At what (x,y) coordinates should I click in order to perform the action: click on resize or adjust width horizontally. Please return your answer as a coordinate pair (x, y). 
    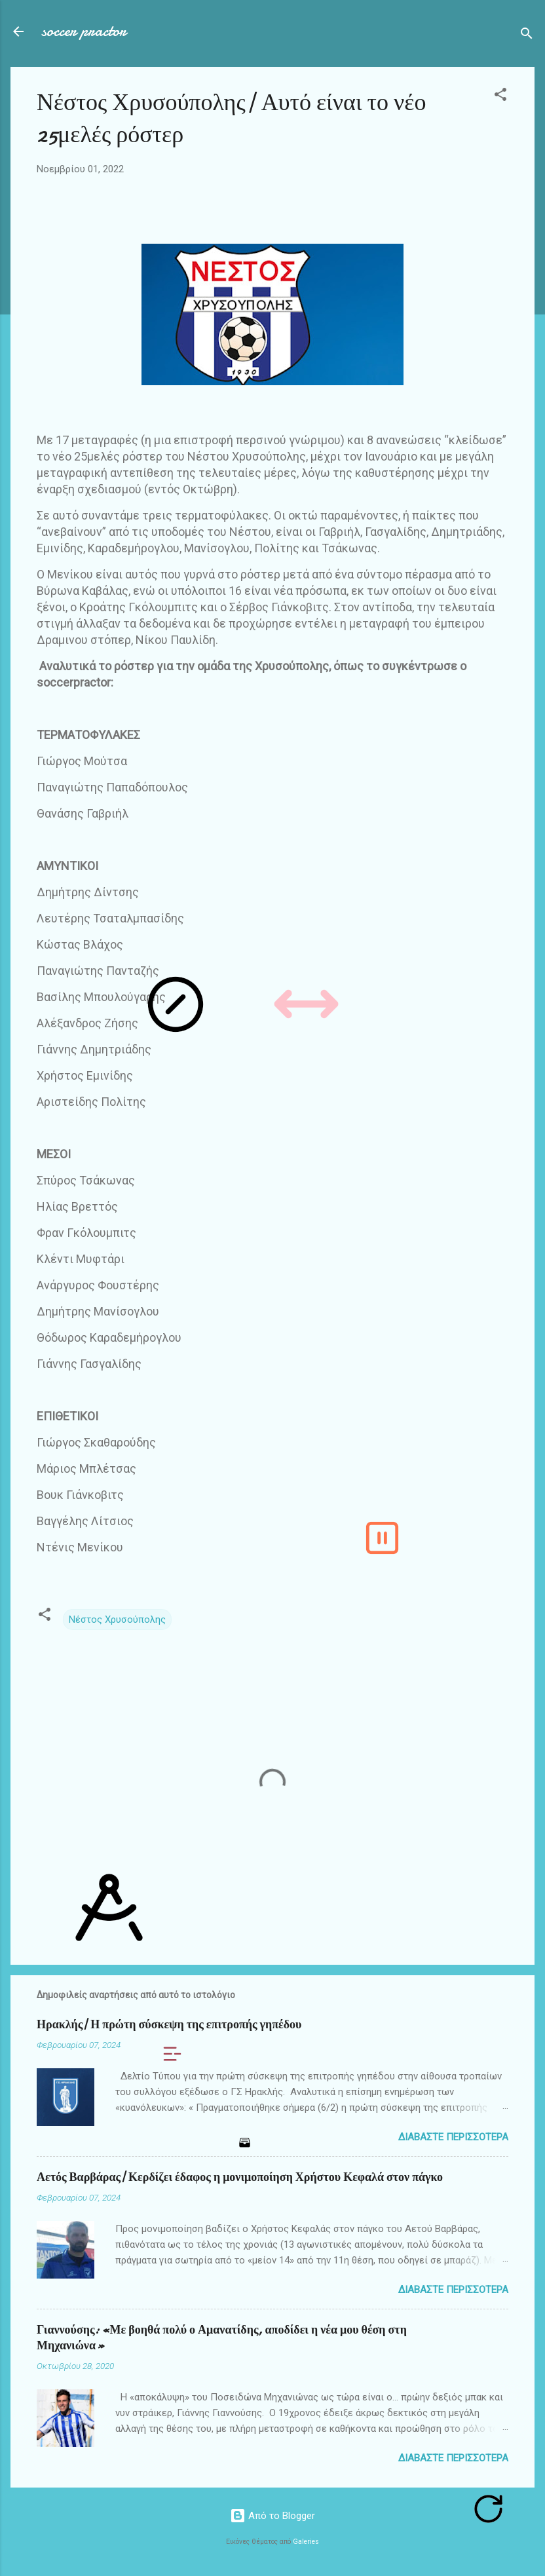
    Looking at the image, I should click on (306, 1004).